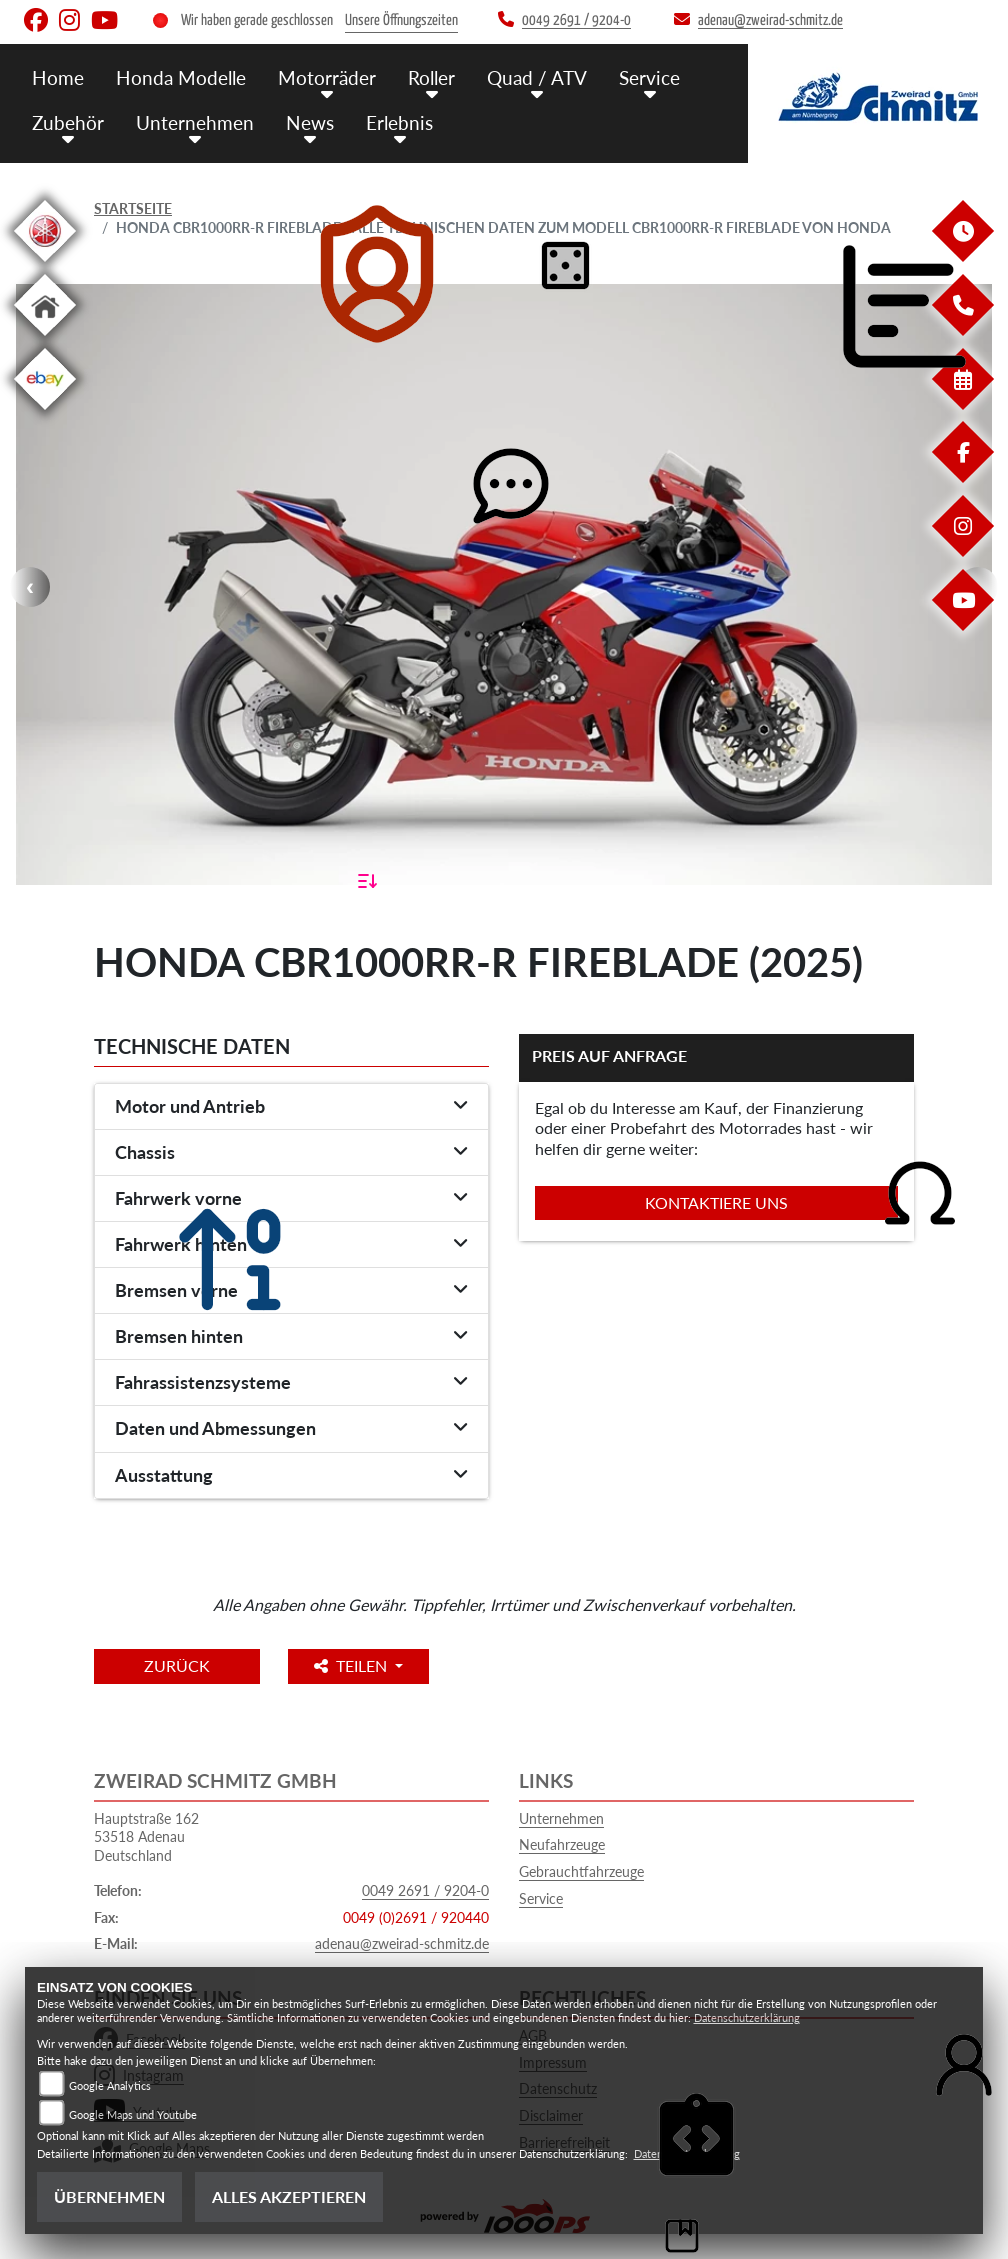 The height and width of the screenshot is (2259, 1008). What do you see at coordinates (964, 2065) in the screenshot?
I see `view your profile` at bounding box center [964, 2065].